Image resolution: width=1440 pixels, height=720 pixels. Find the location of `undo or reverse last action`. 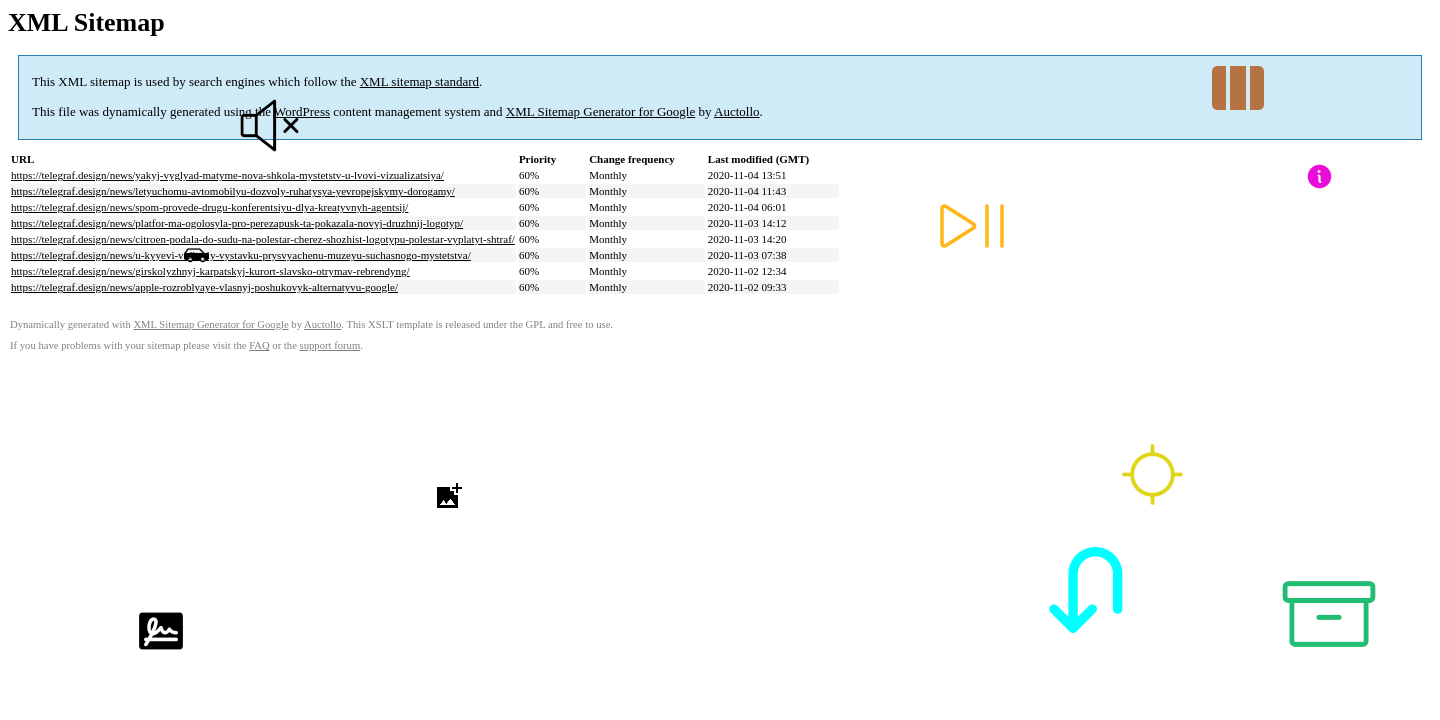

undo or reverse last action is located at coordinates (1089, 590).